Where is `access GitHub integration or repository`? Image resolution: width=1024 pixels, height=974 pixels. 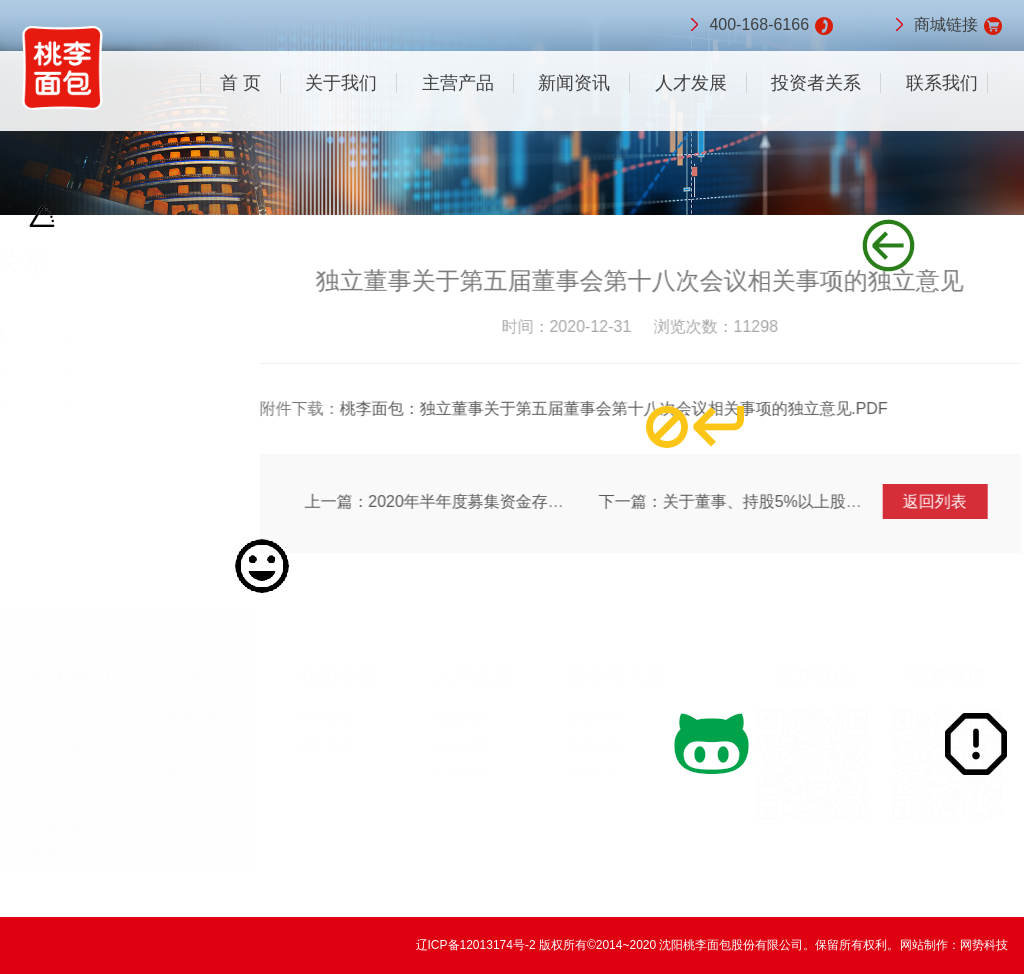 access GitHub integration or repository is located at coordinates (711, 741).